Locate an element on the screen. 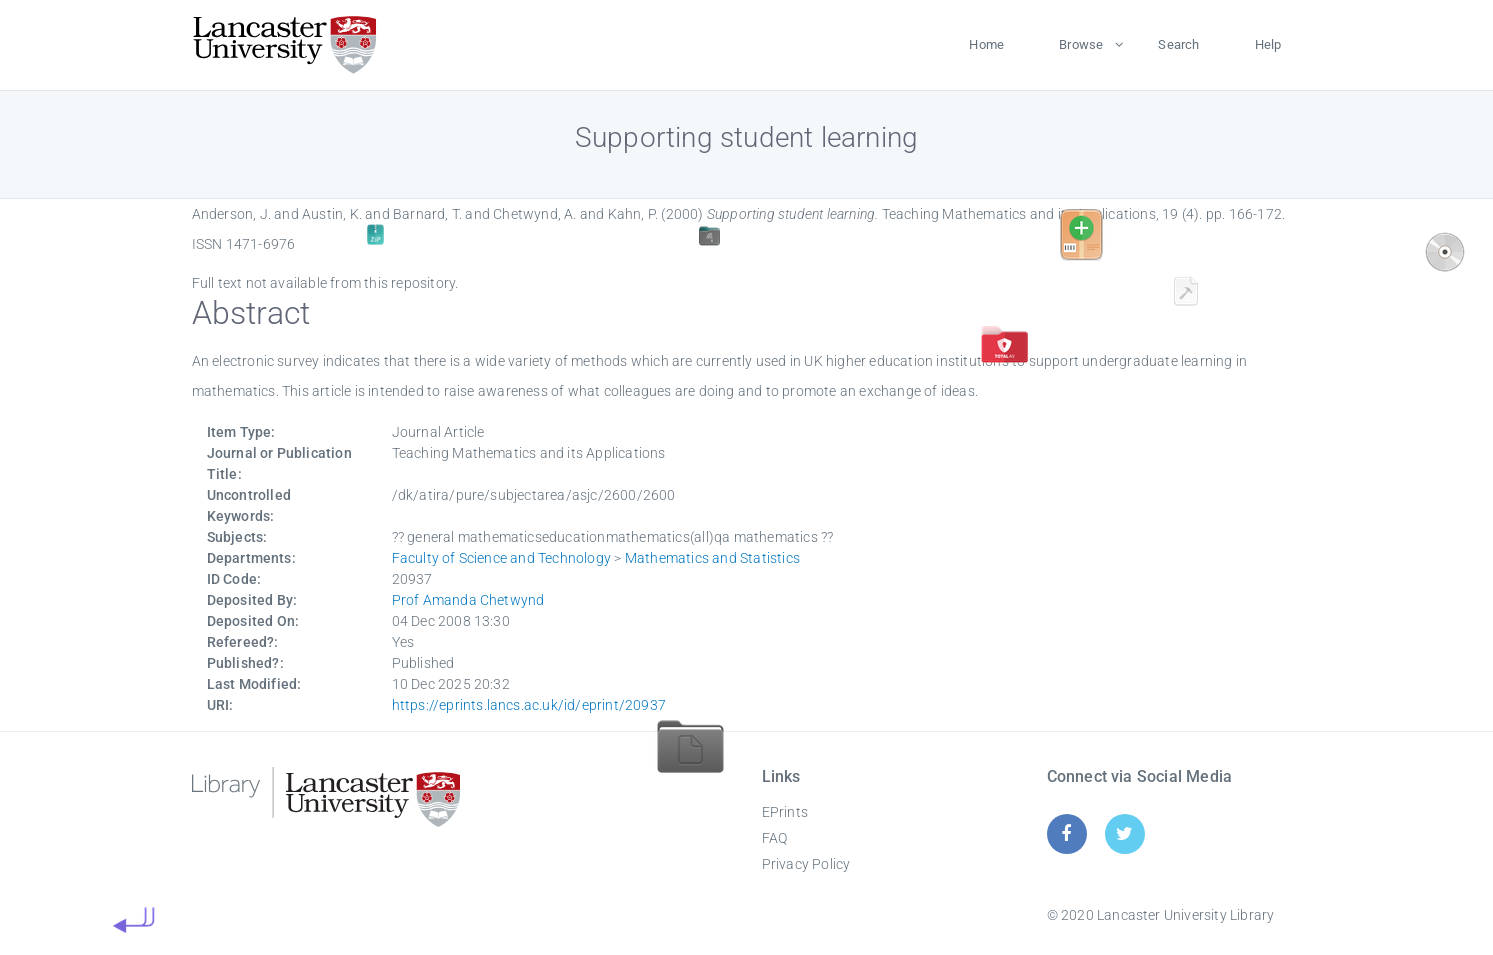  compressed zip archive file is located at coordinates (375, 234).